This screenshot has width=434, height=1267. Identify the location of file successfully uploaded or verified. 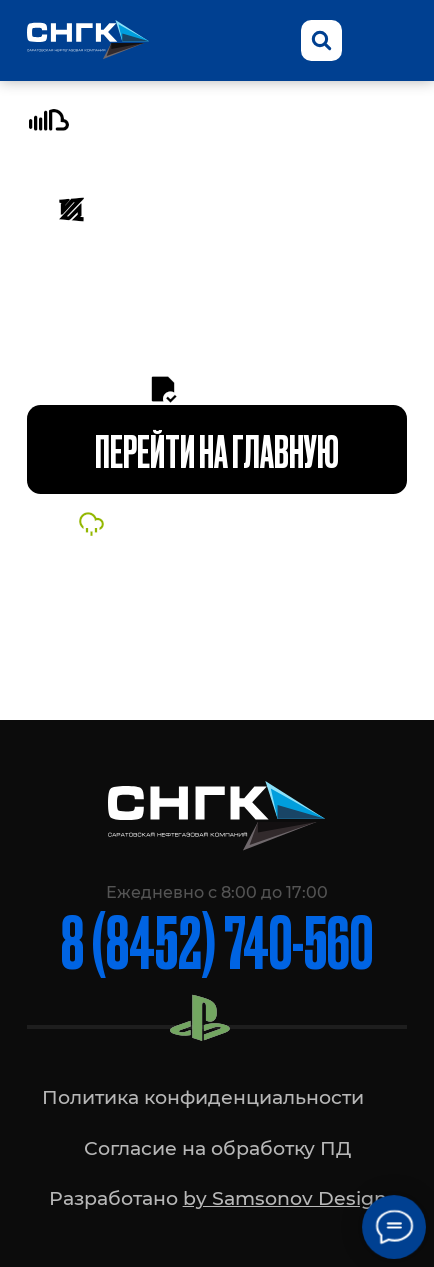
(163, 389).